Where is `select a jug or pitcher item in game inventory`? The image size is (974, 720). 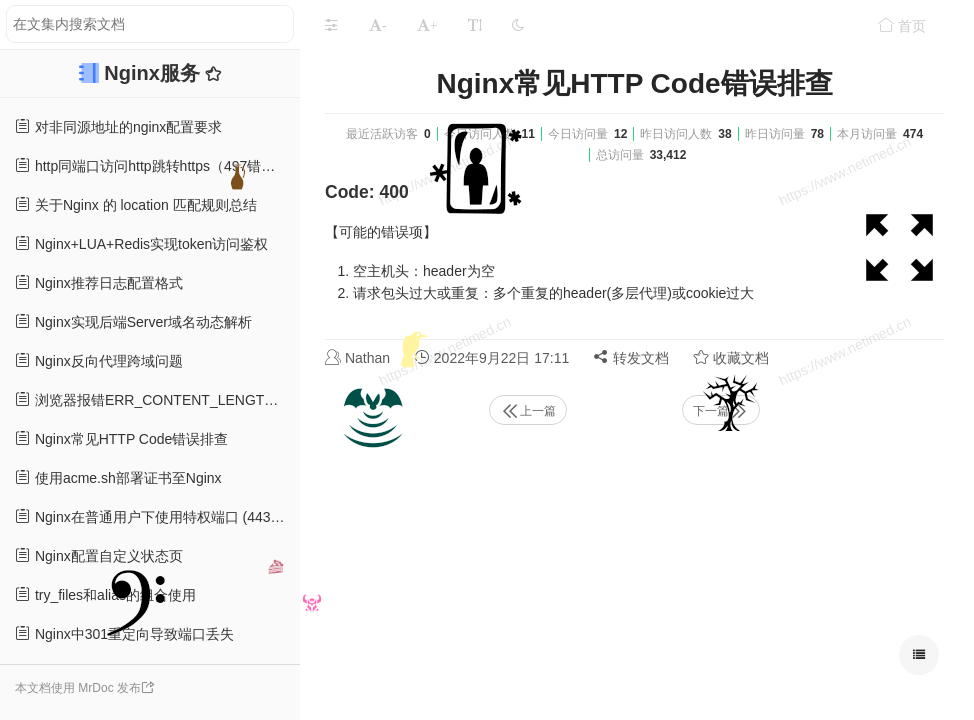 select a jug or pitcher item in game inventory is located at coordinates (238, 177).